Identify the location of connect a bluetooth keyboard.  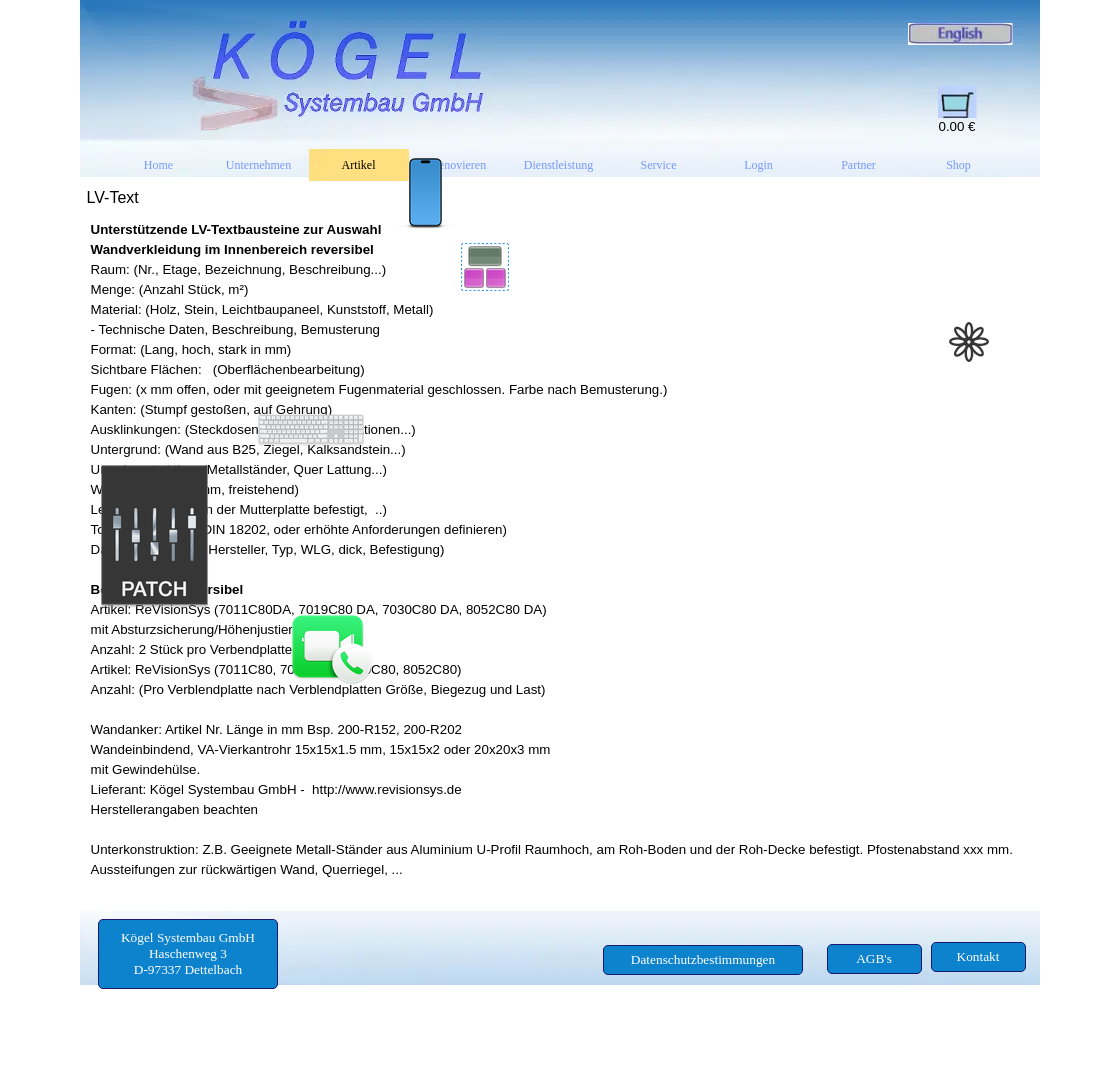
(311, 429).